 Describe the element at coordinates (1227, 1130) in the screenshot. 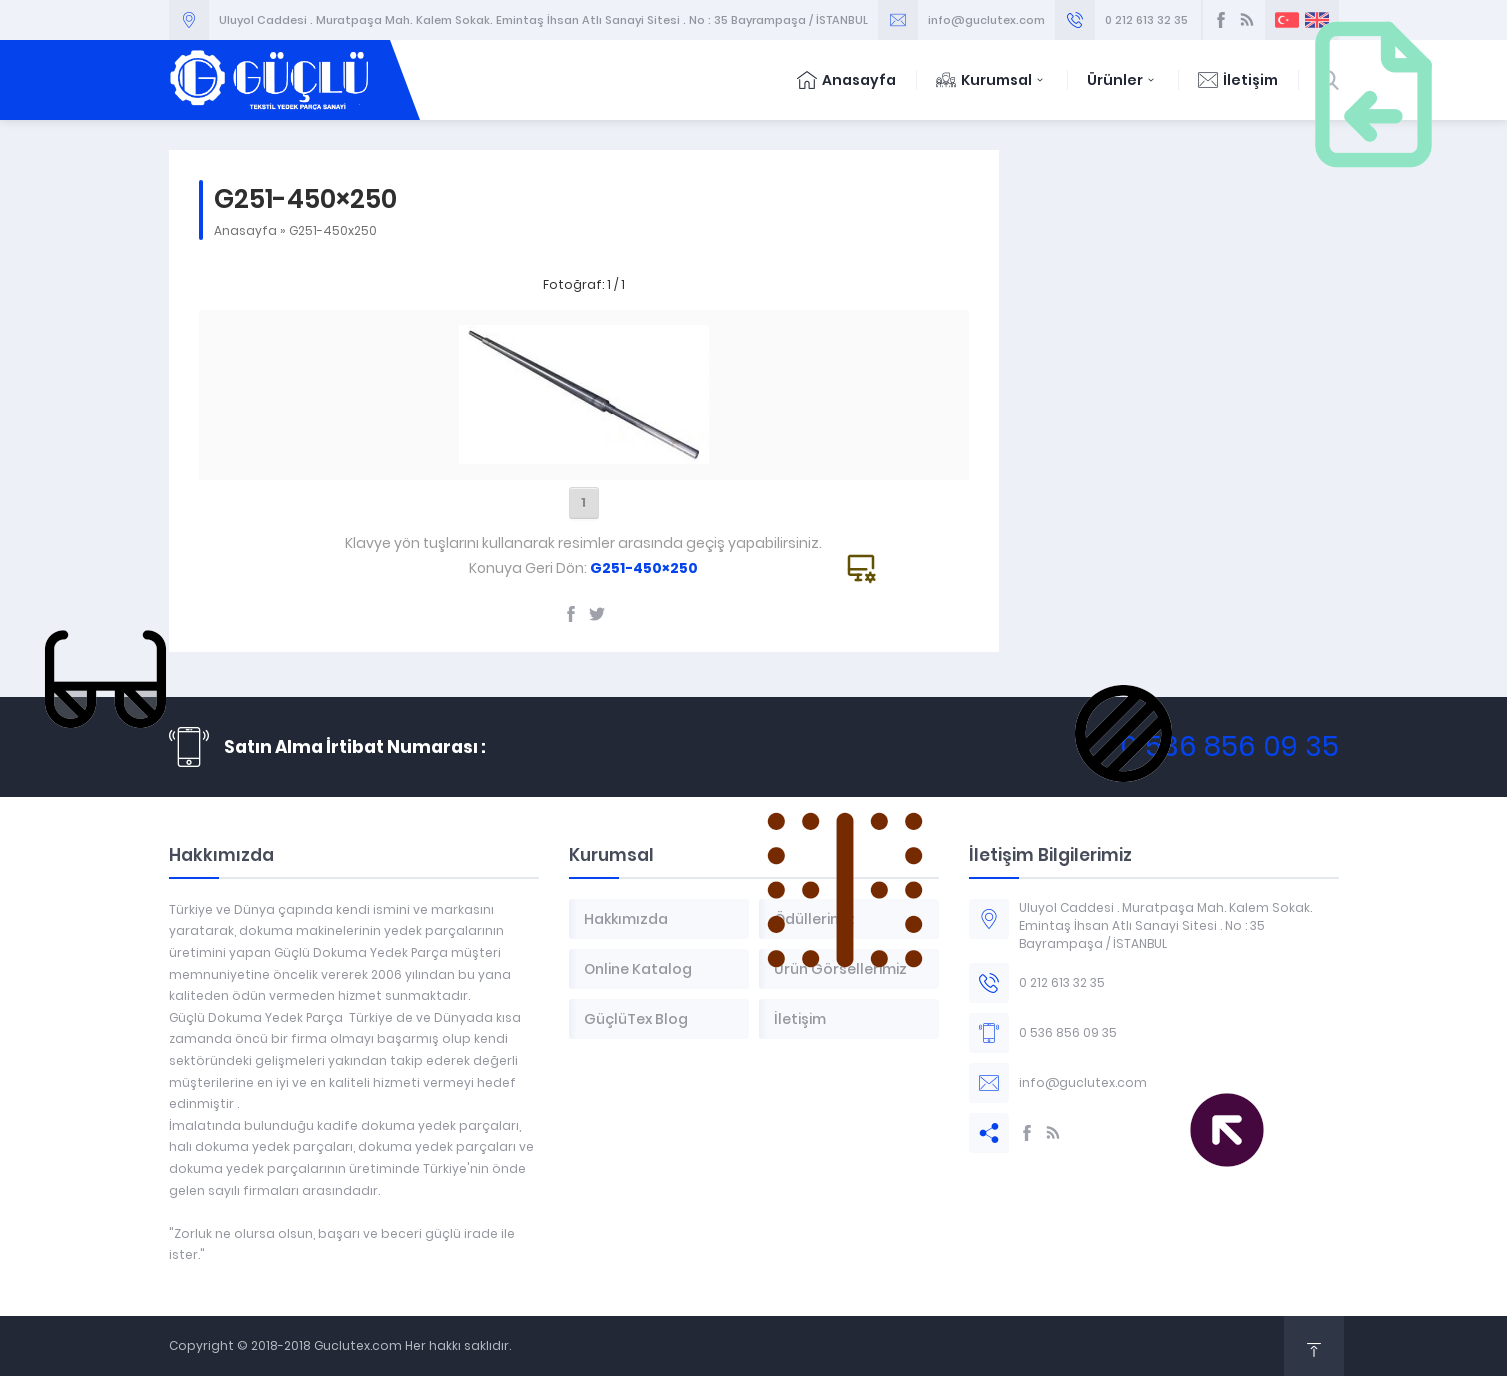

I see `navigate back to previous screen` at that location.